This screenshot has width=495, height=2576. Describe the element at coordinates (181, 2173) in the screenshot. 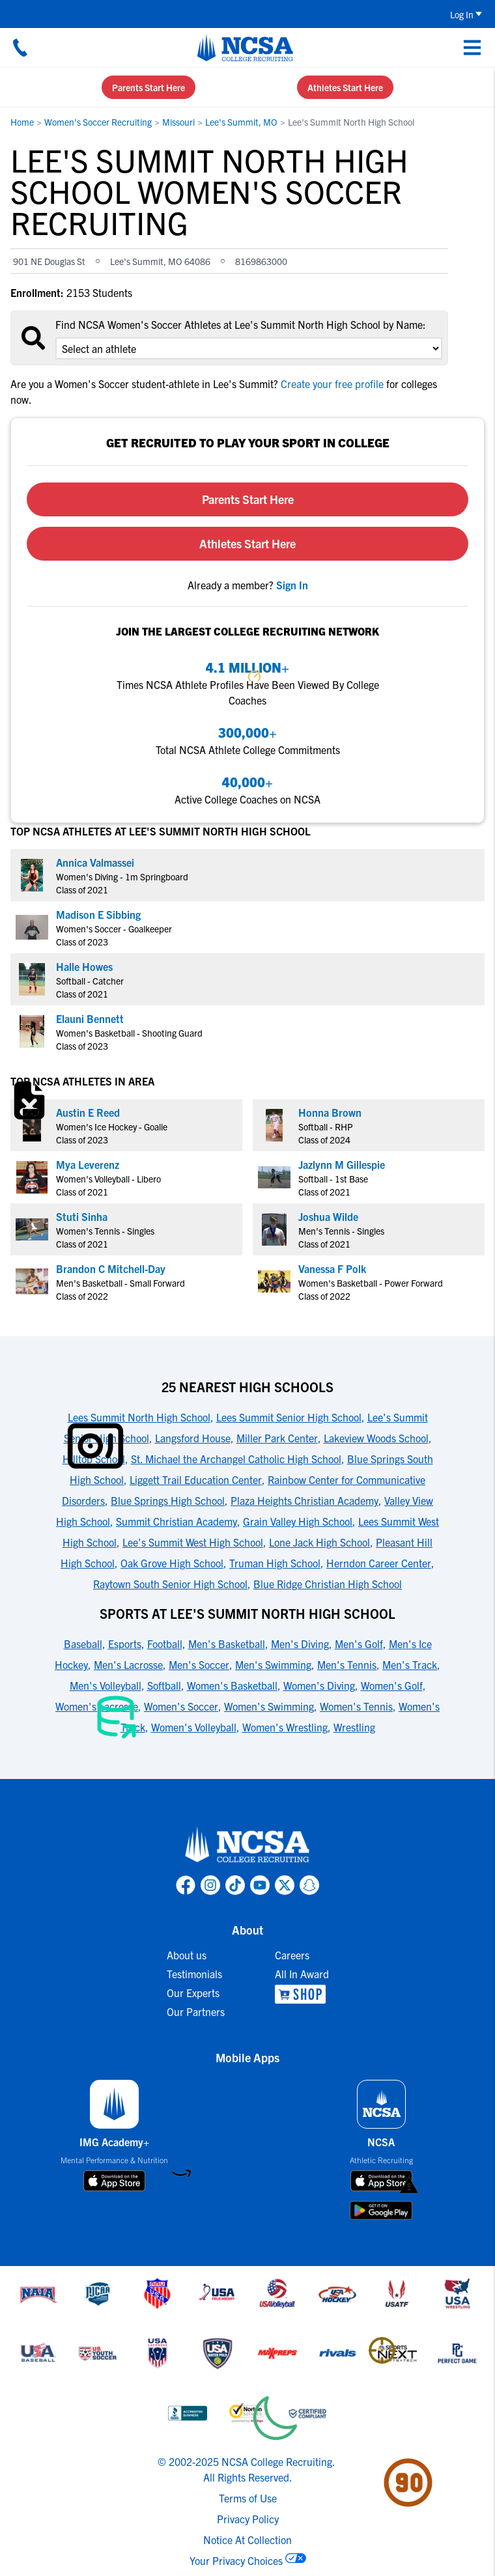

I see `visit amazon website or app` at that location.